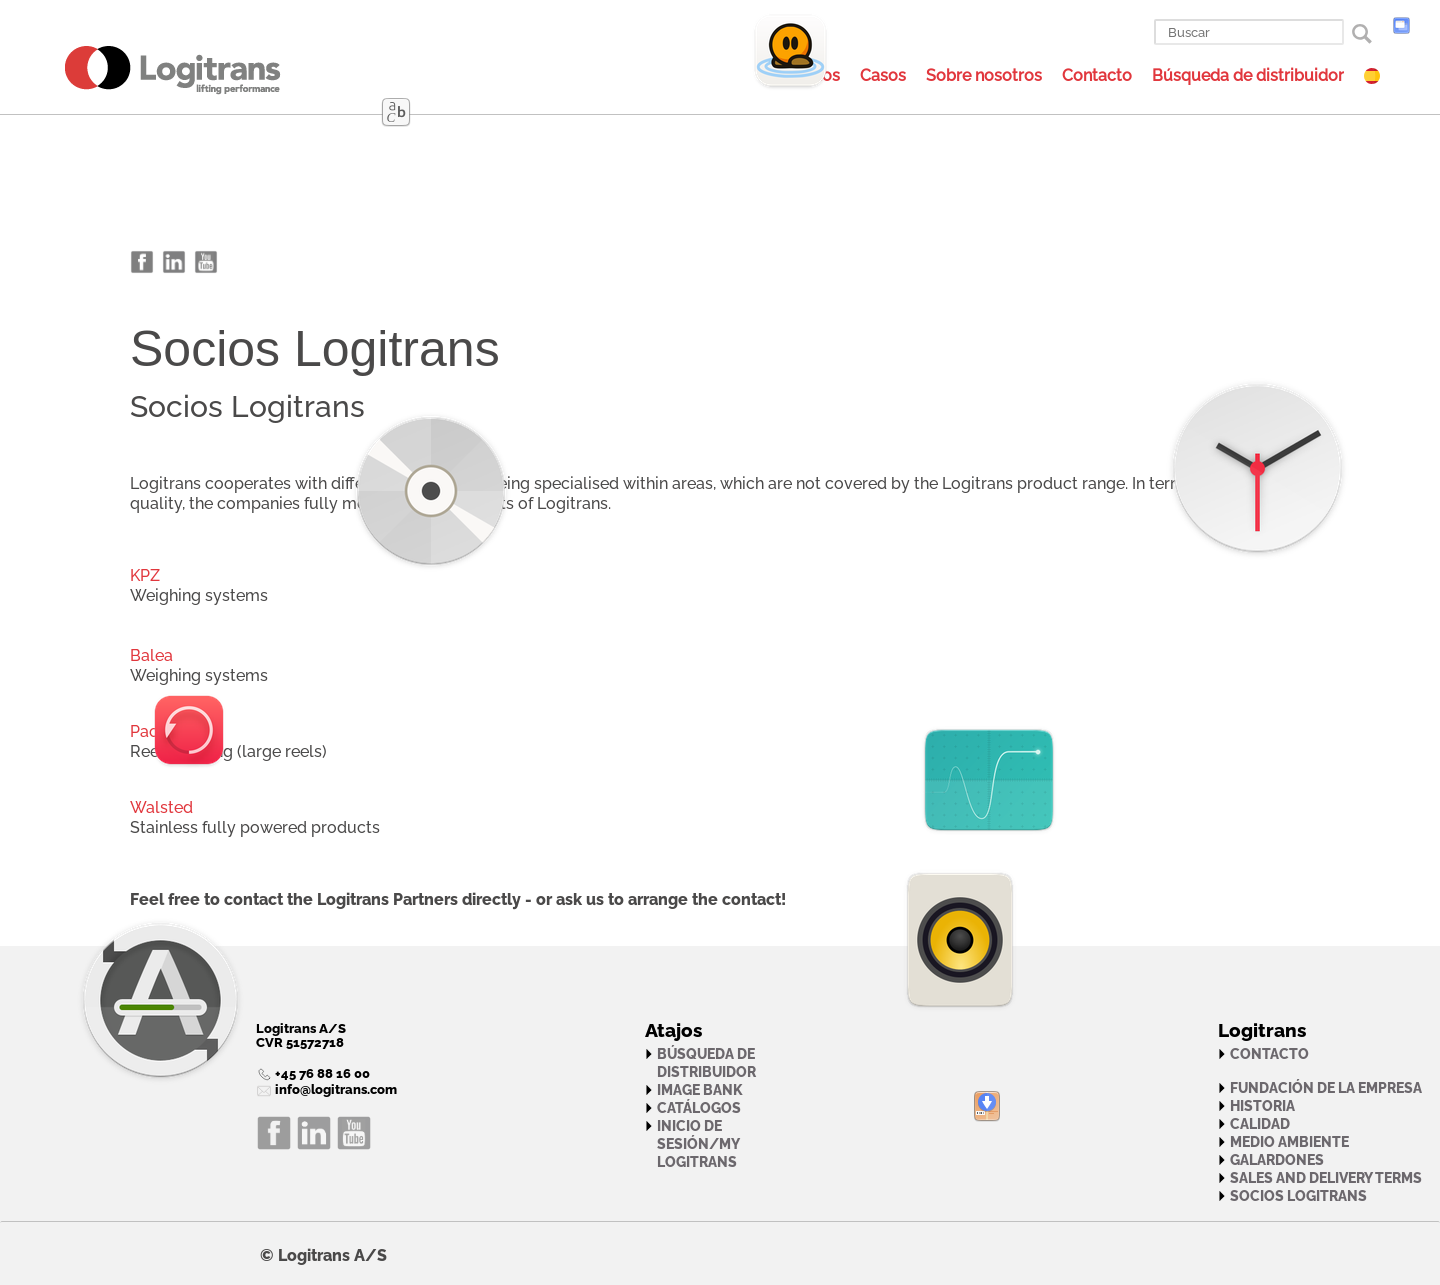  I want to click on open Rhythmbox music player, so click(960, 940).